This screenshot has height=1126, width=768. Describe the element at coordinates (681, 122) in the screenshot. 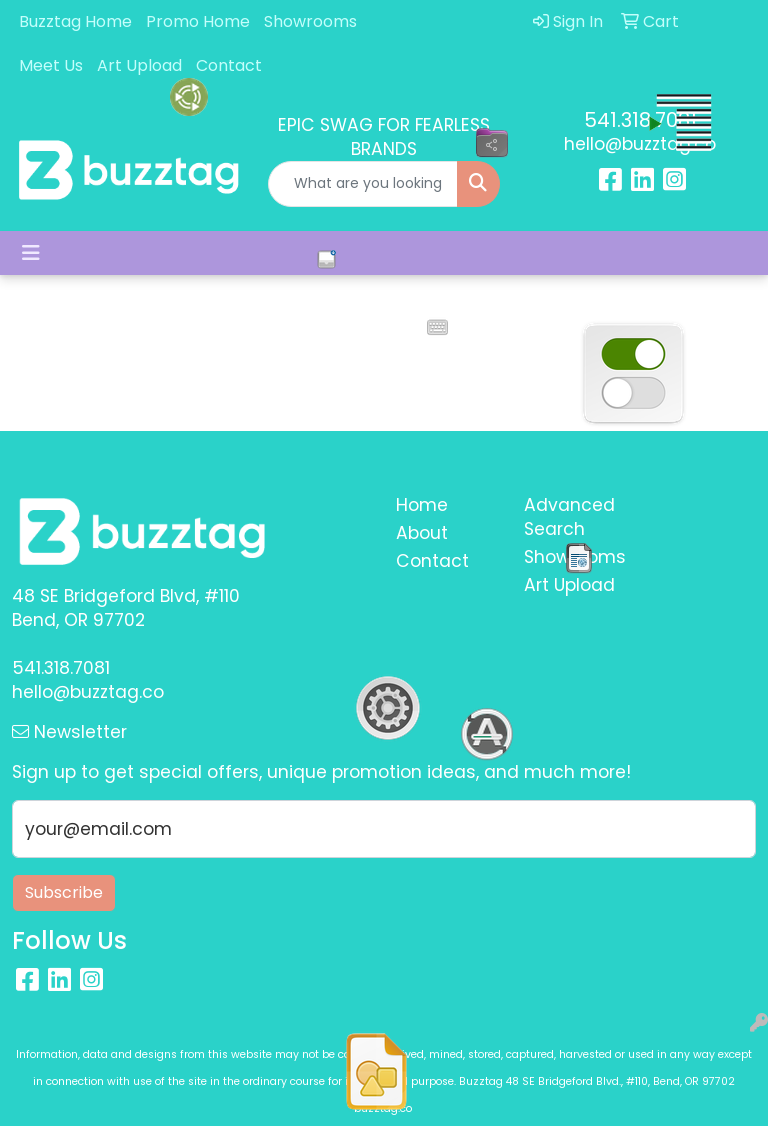

I see `increase text indentation` at that location.